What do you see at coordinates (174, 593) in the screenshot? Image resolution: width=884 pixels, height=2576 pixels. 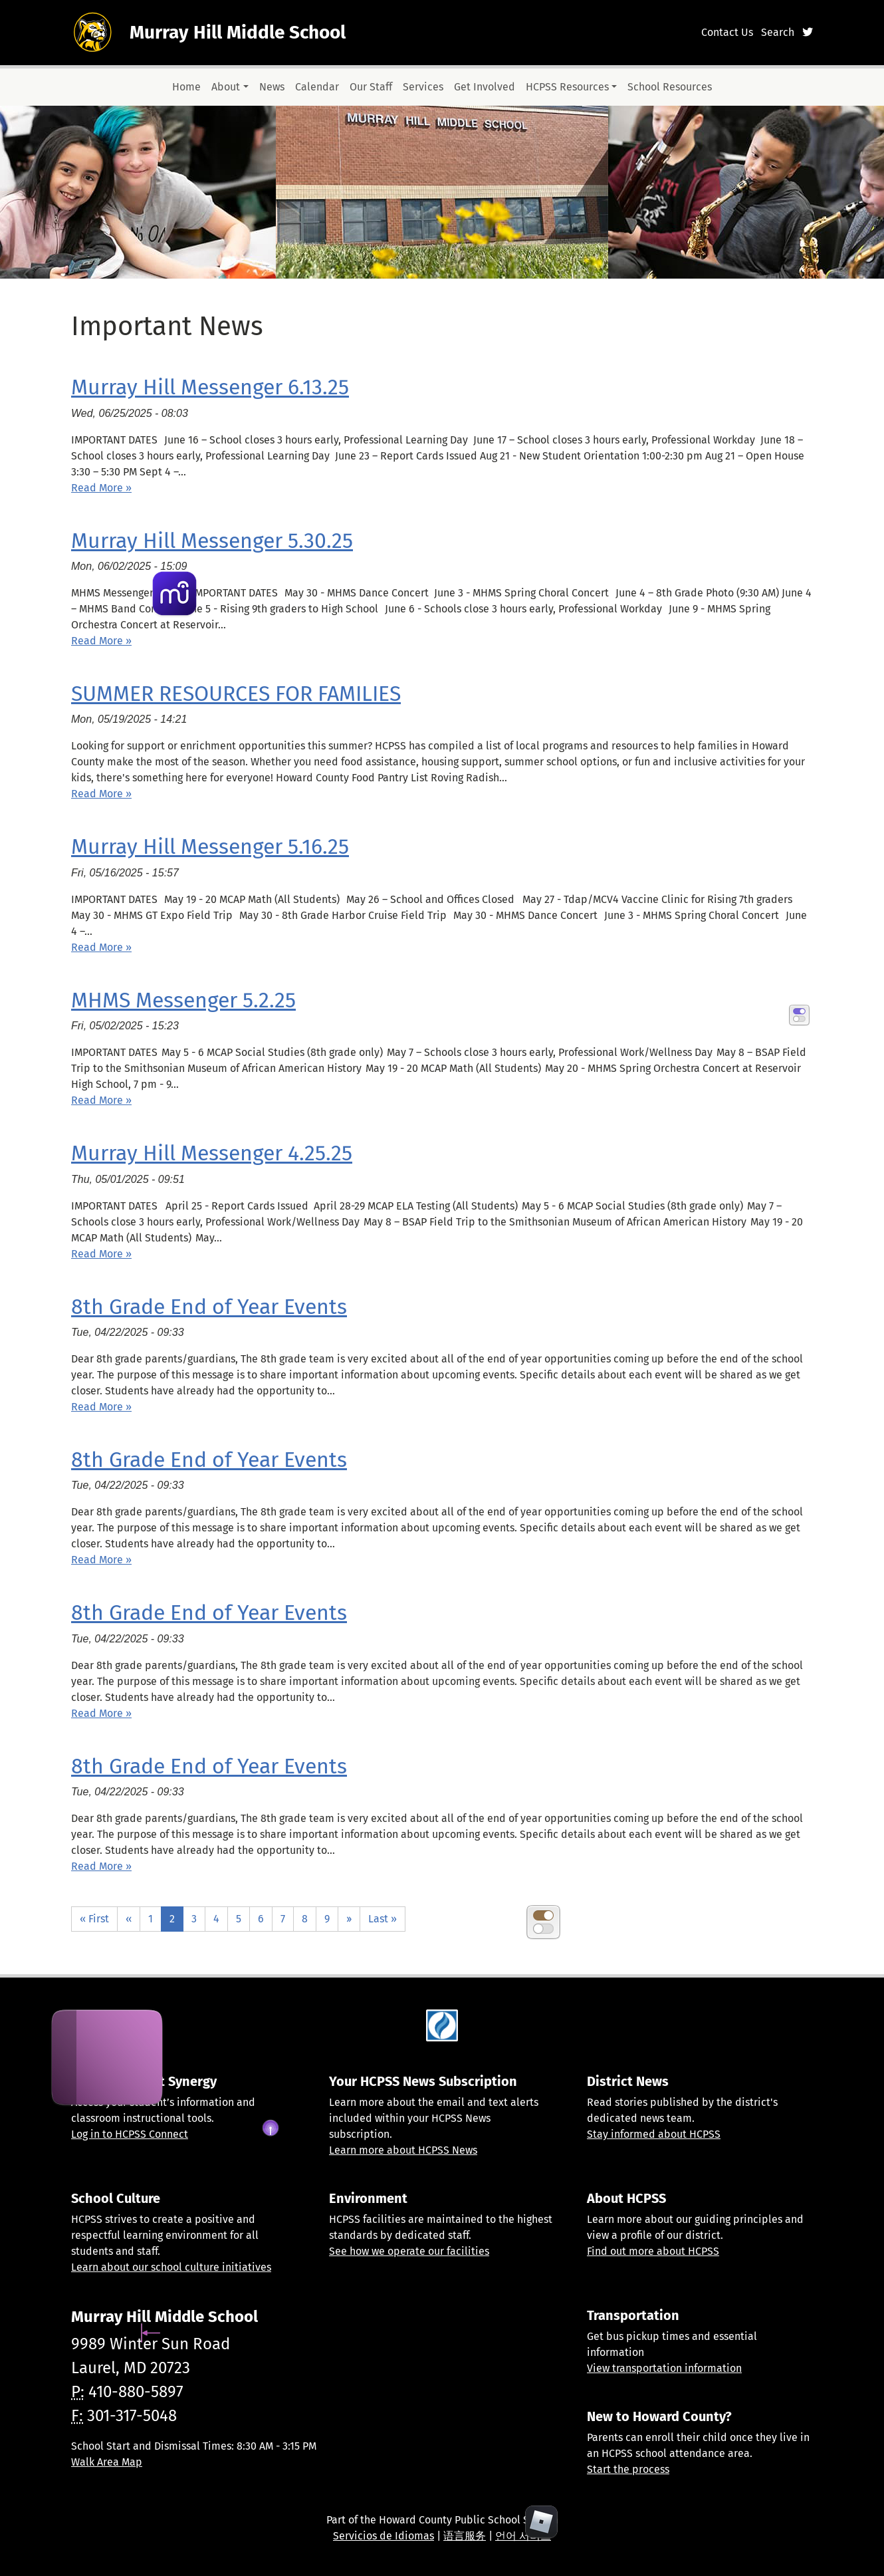 I see `open MuseScore music notation app` at bounding box center [174, 593].